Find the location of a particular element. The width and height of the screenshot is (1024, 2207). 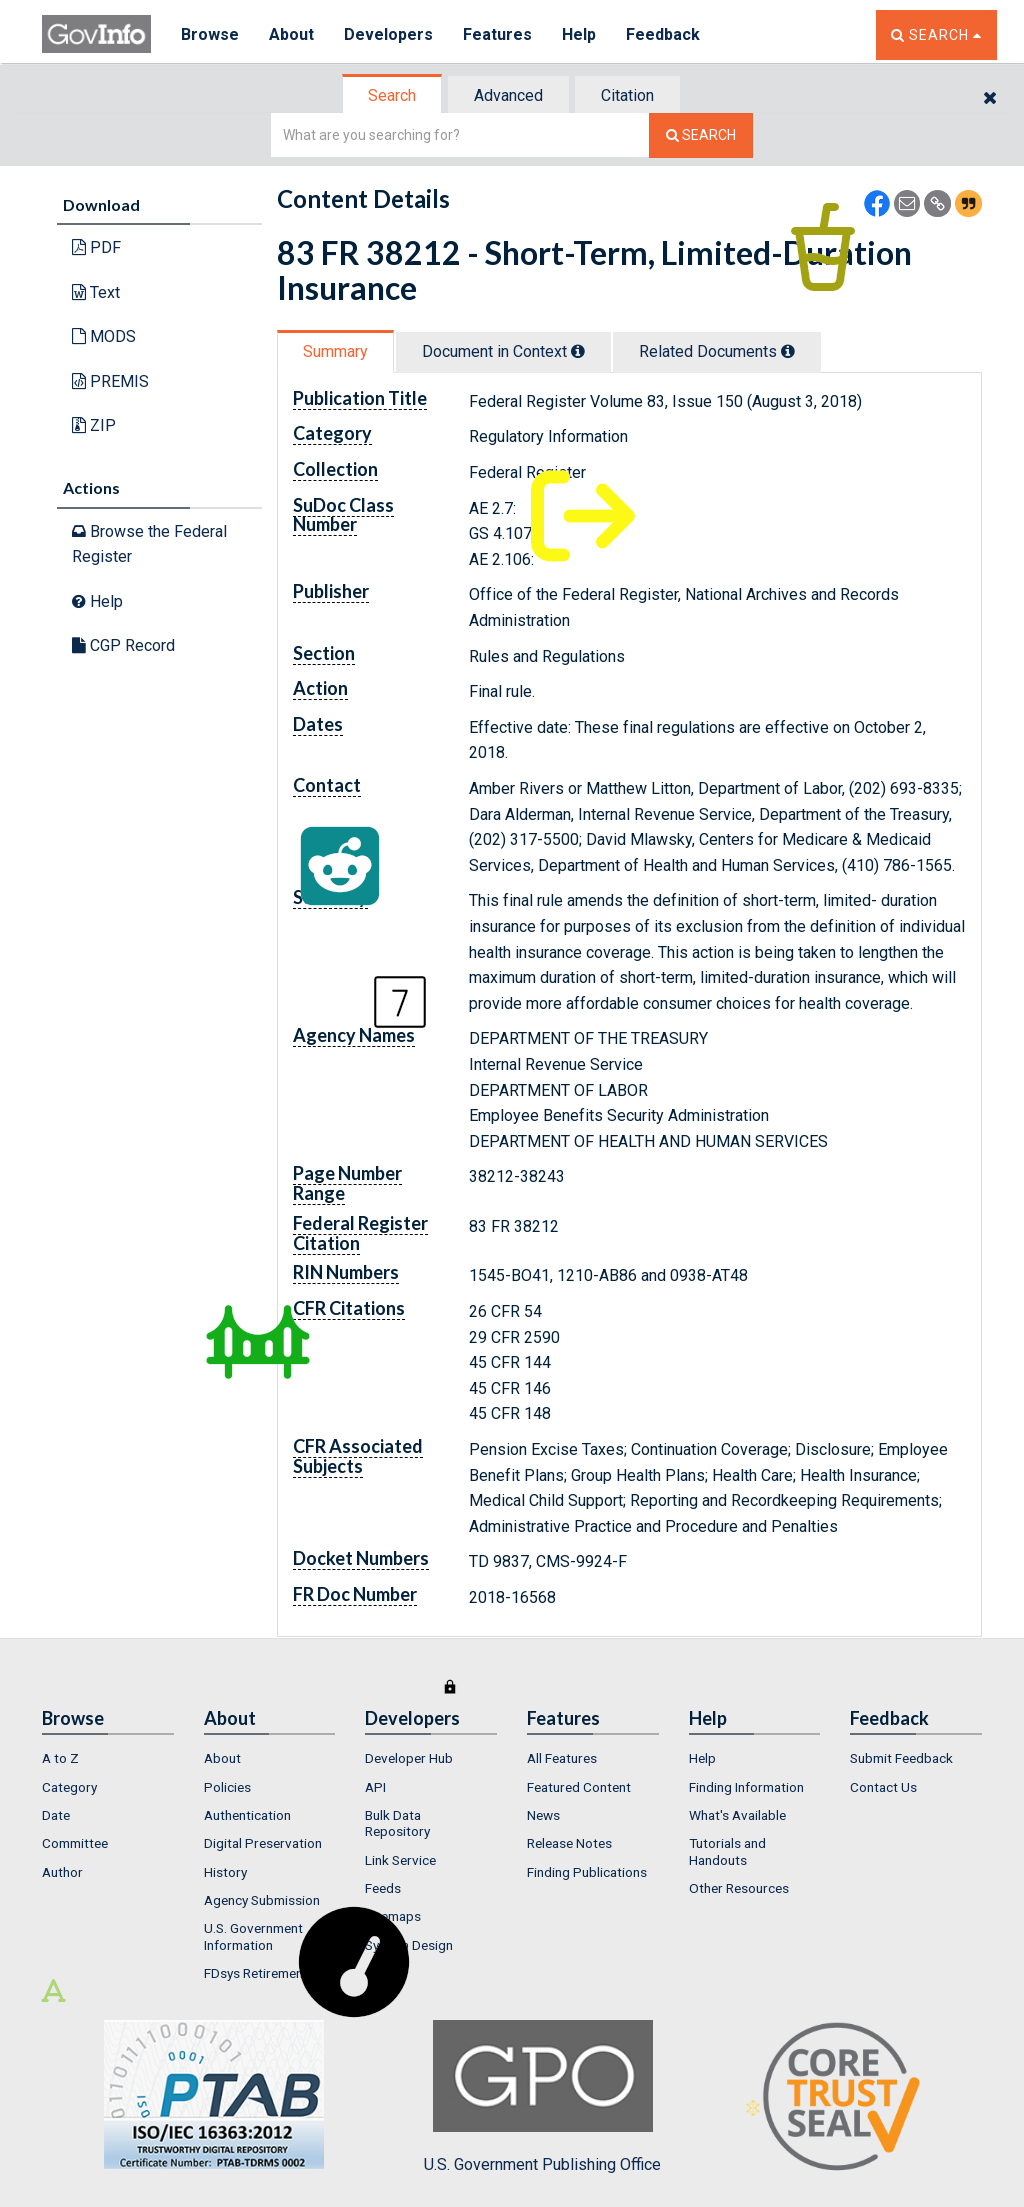

expand all collapsed sections is located at coordinates (753, 2108).